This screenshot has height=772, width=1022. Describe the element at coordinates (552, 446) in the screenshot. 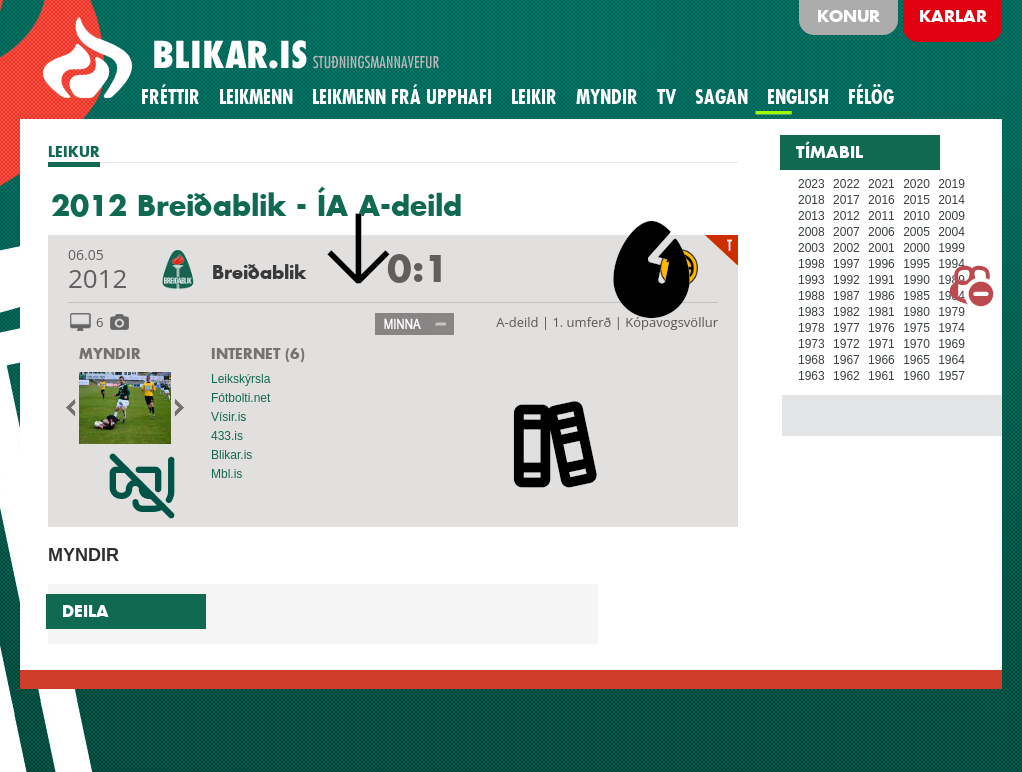

I see `access your library or book collection` at that location.